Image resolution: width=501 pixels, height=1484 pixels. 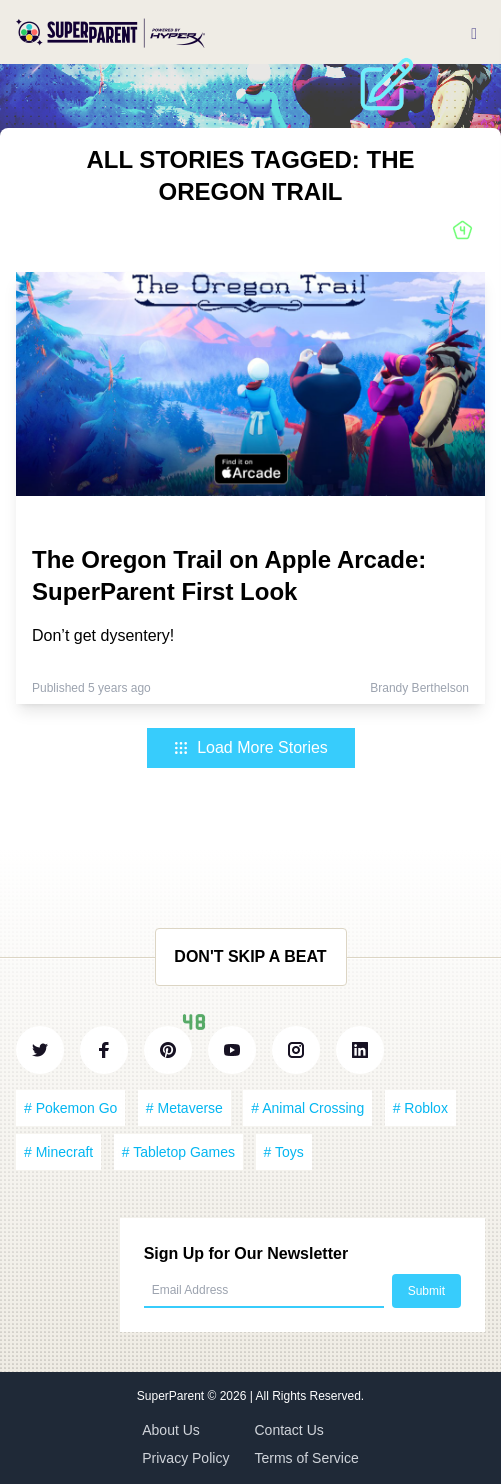 I want to click on indicates step 4 in a multi-step process, so click(x=462, y=230).